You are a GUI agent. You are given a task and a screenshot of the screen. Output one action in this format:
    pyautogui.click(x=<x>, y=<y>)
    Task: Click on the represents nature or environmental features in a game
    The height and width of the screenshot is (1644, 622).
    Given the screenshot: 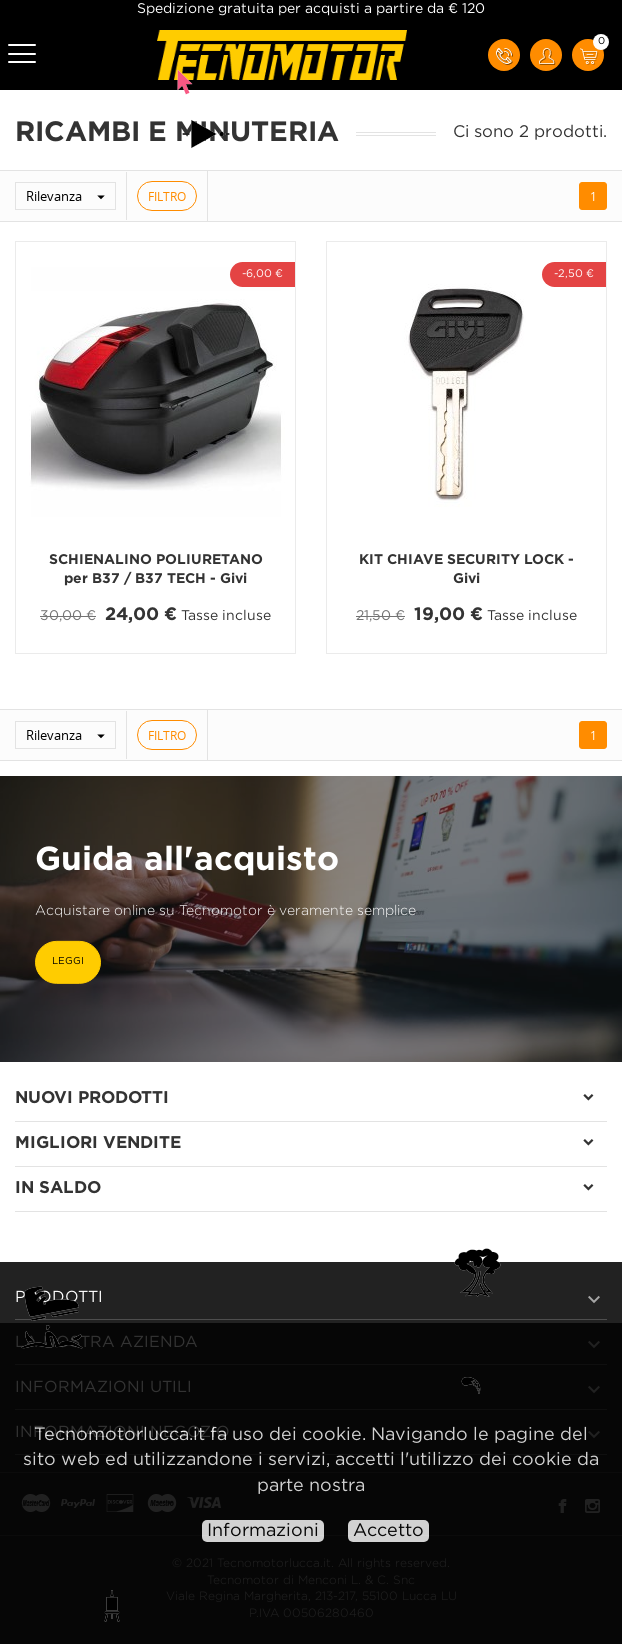 What is the action you would take?
    pyautogui.click(x=477, y=1272)
    